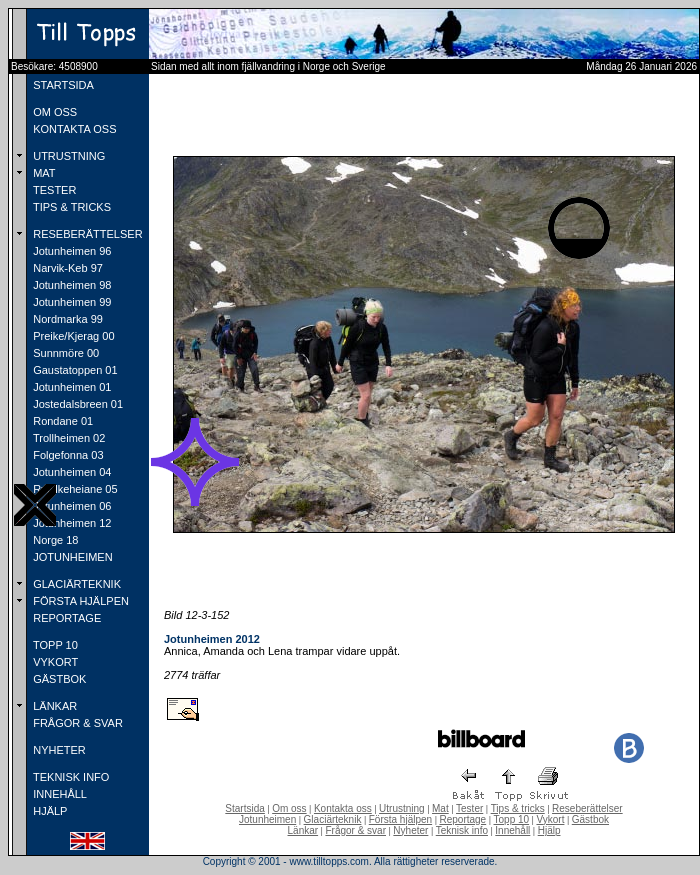 The height and width of the screenshot is (875, 700). What do you see at coordinates (195, 462) in the screenshot?
I see `indicates bright or sunny weather conditions` at bounding box center [195, 462].